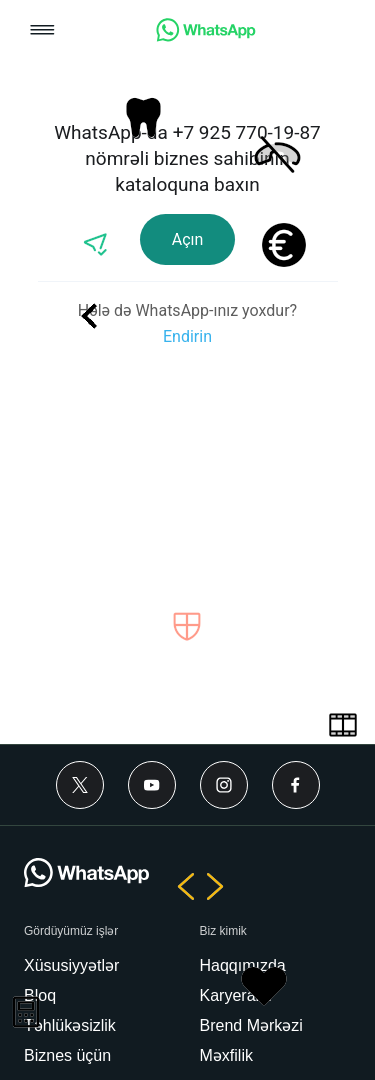 The image size is (375, 1080). What do you see at coordinates (264, 985) in the screenshot?
I see `add to favorites` at bounding box center [264, 985].